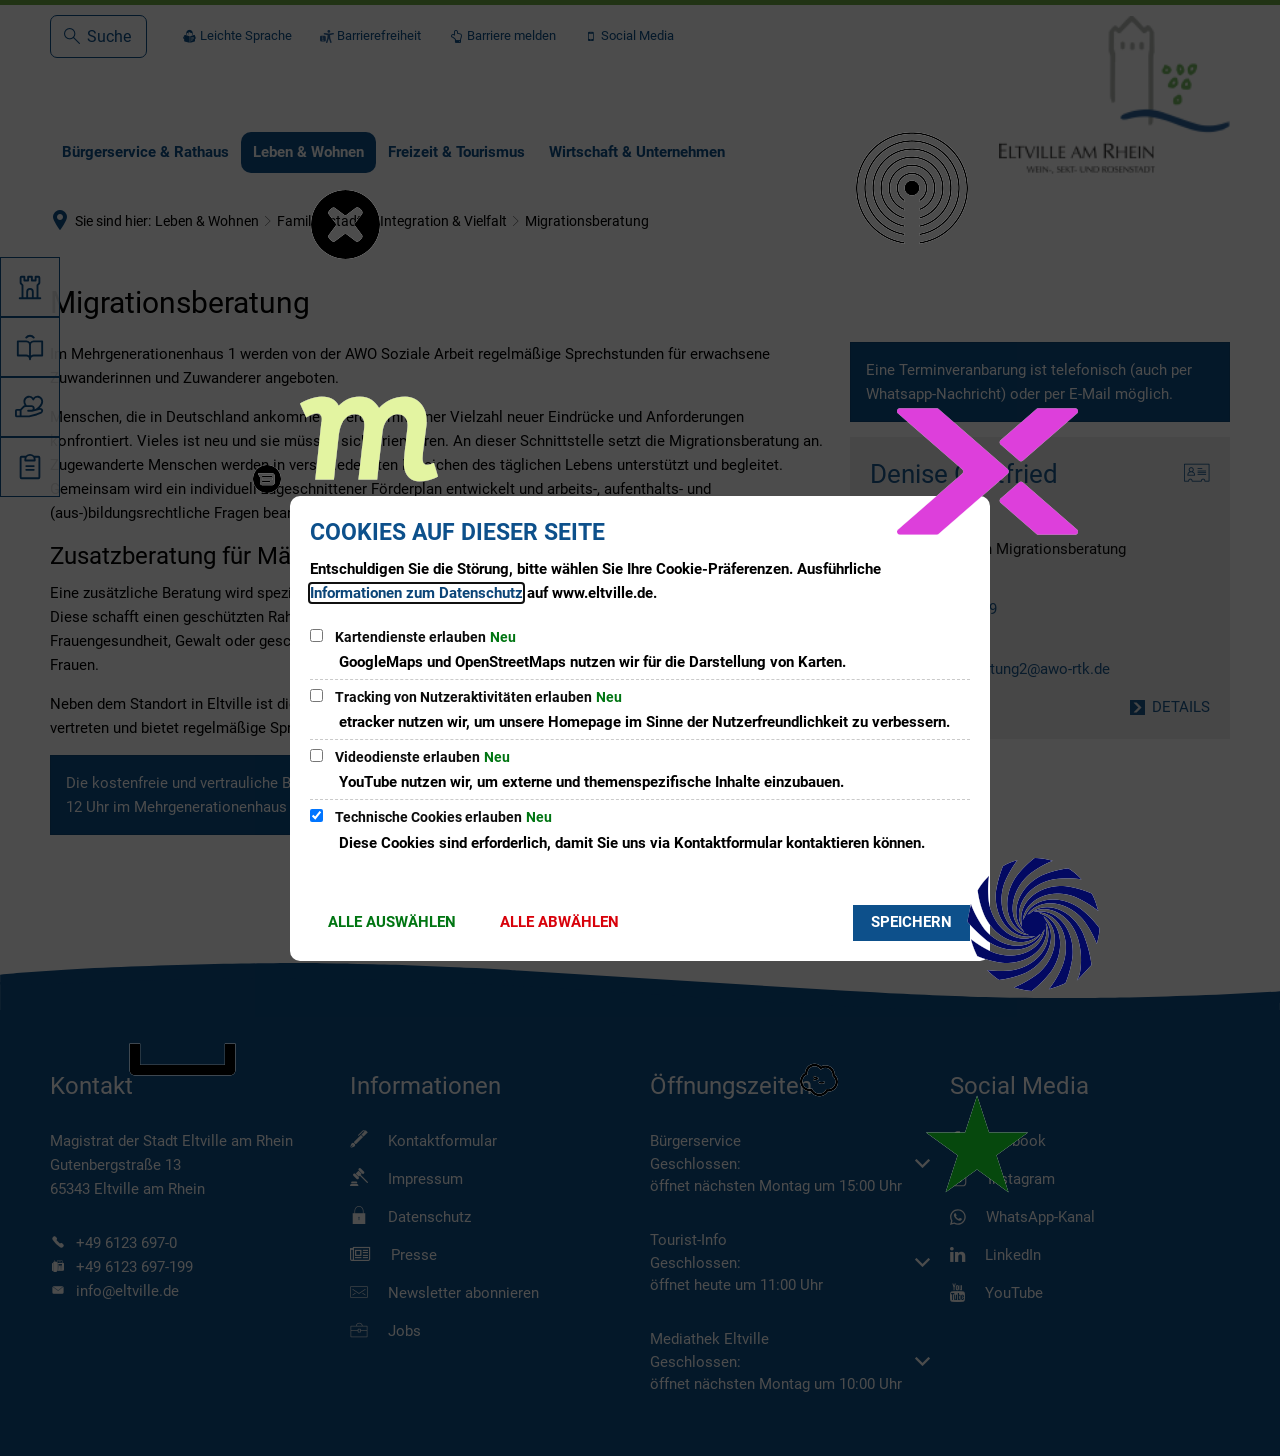 This screenshot has width=1280, height=1456. What do you see at coordinates (345, 224) in the screenshot?
I see `visit the iFixit website for repair guides` at bounding box center [345, 224].